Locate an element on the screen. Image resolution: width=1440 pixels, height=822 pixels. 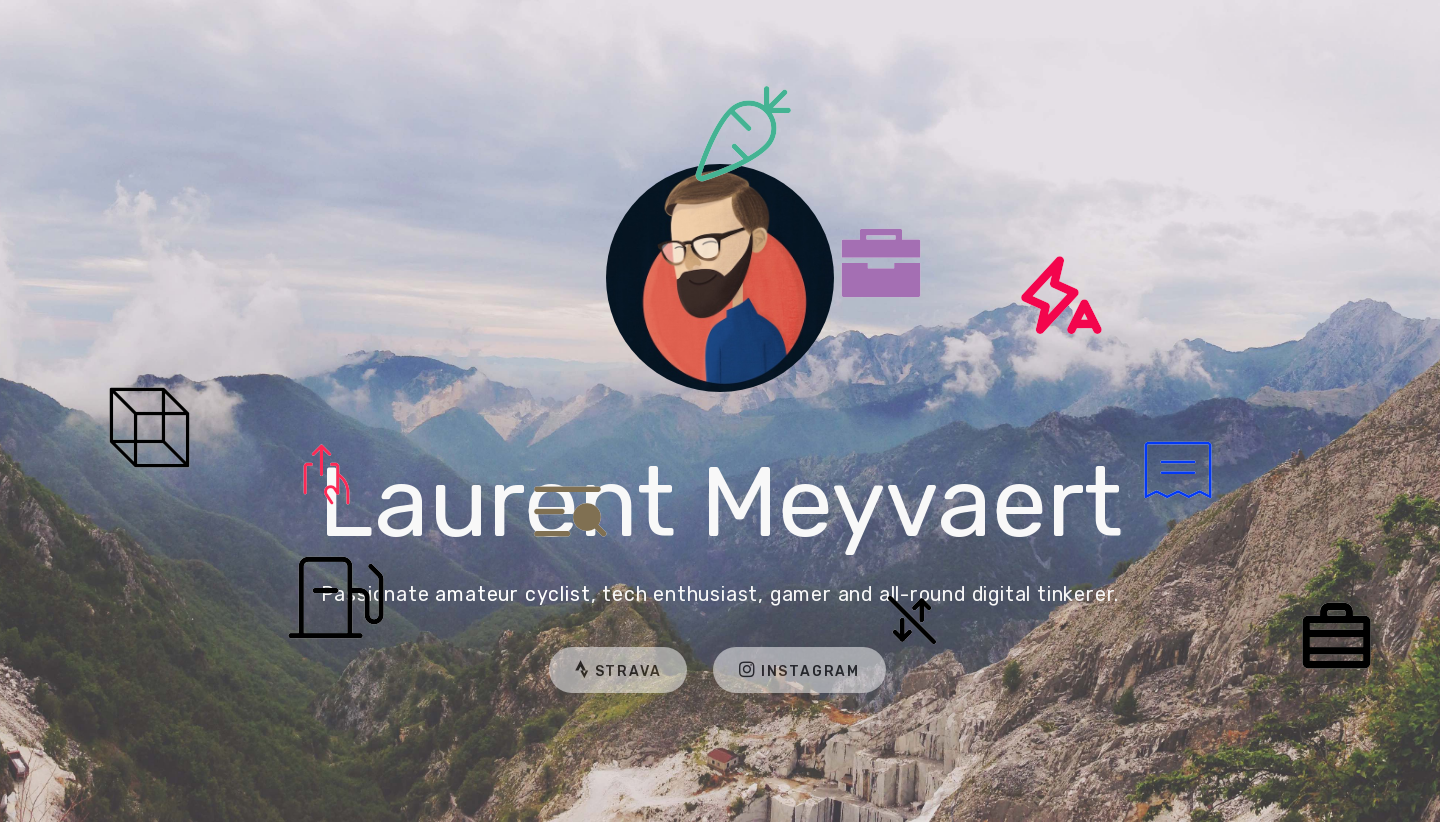
mobile data is disabled is located at coordinates (912, 620).